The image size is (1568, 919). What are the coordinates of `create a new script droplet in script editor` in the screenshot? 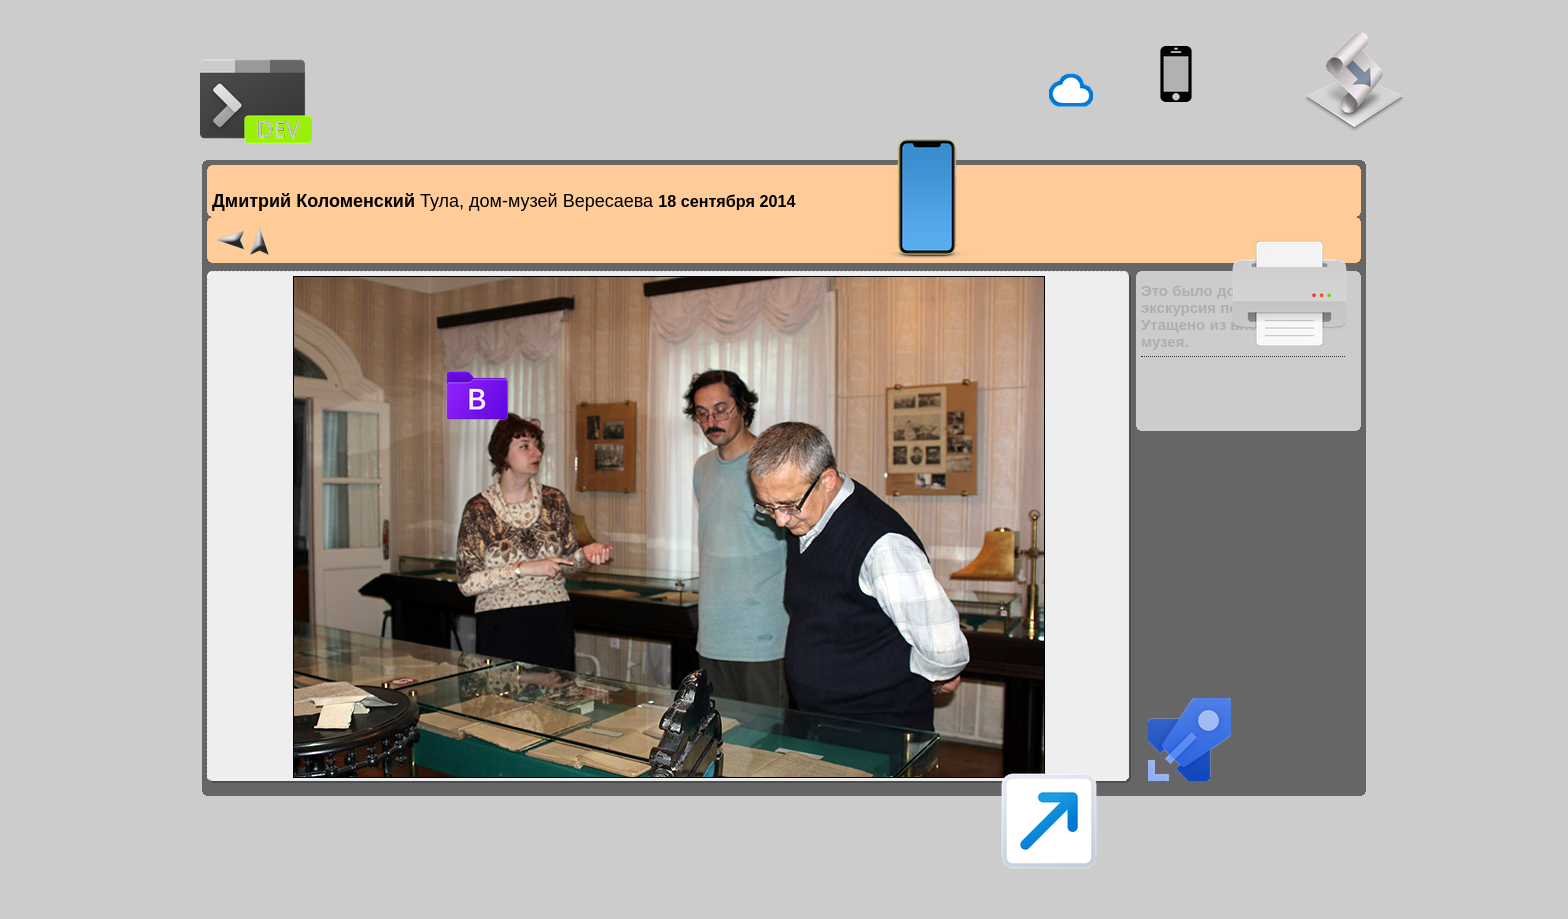 It's located at (1354, 80).